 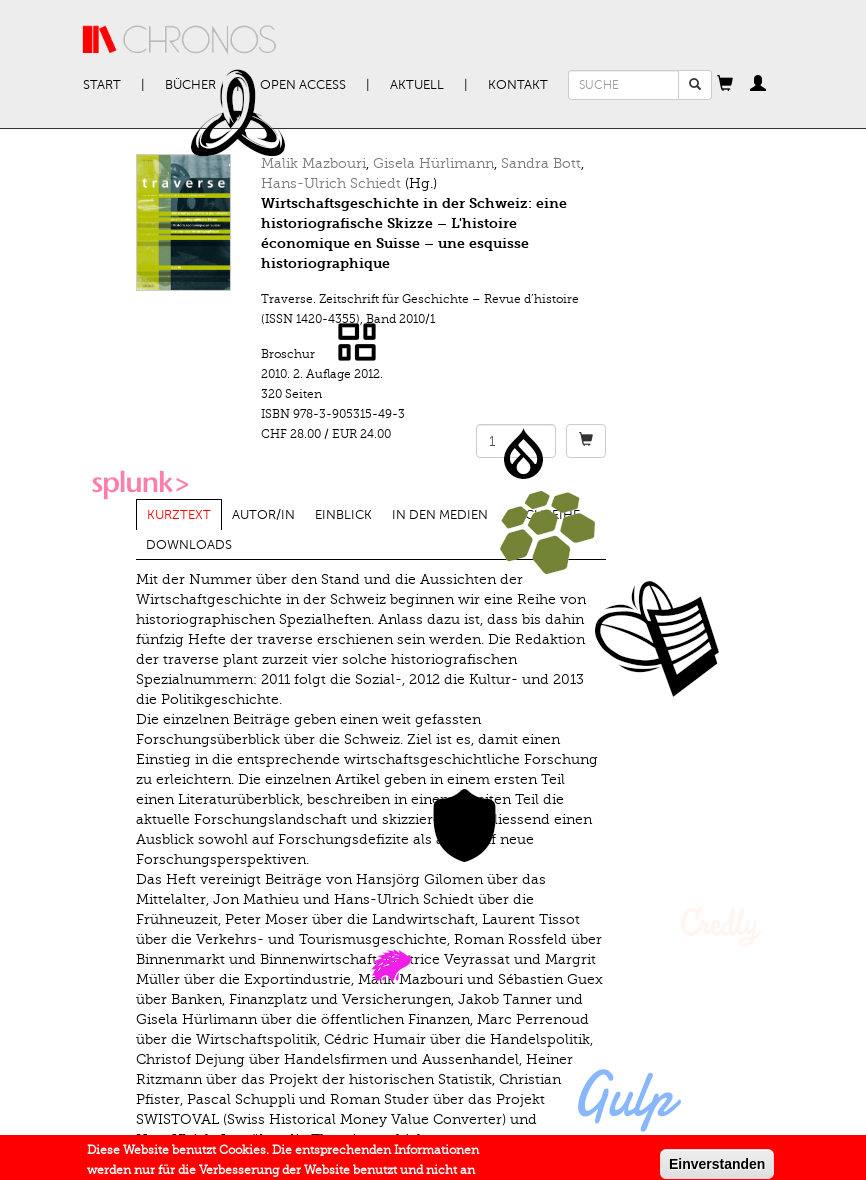 I want to click on H3 geospatial indexing system logo, so click(x=547, y=532).